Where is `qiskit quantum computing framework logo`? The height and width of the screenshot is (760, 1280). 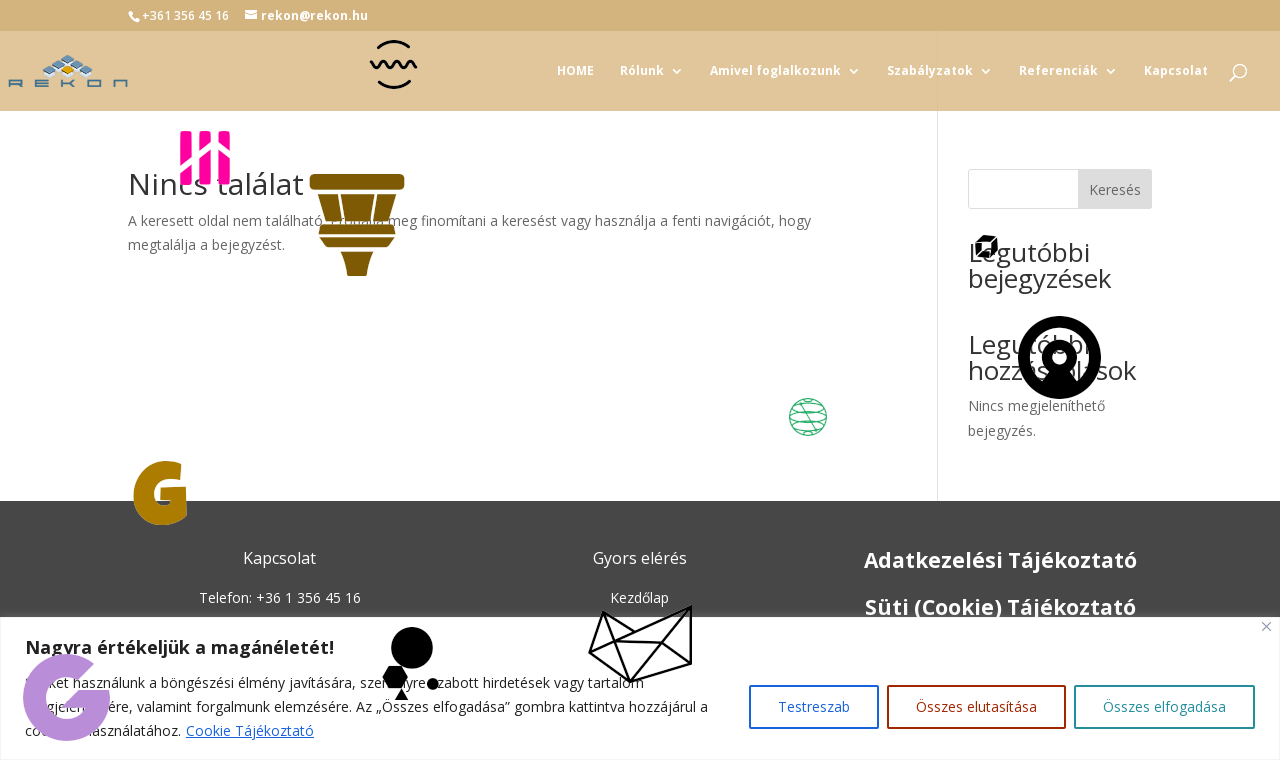
qiskit quantum computing framework logo is located at coordinates (808, 417).